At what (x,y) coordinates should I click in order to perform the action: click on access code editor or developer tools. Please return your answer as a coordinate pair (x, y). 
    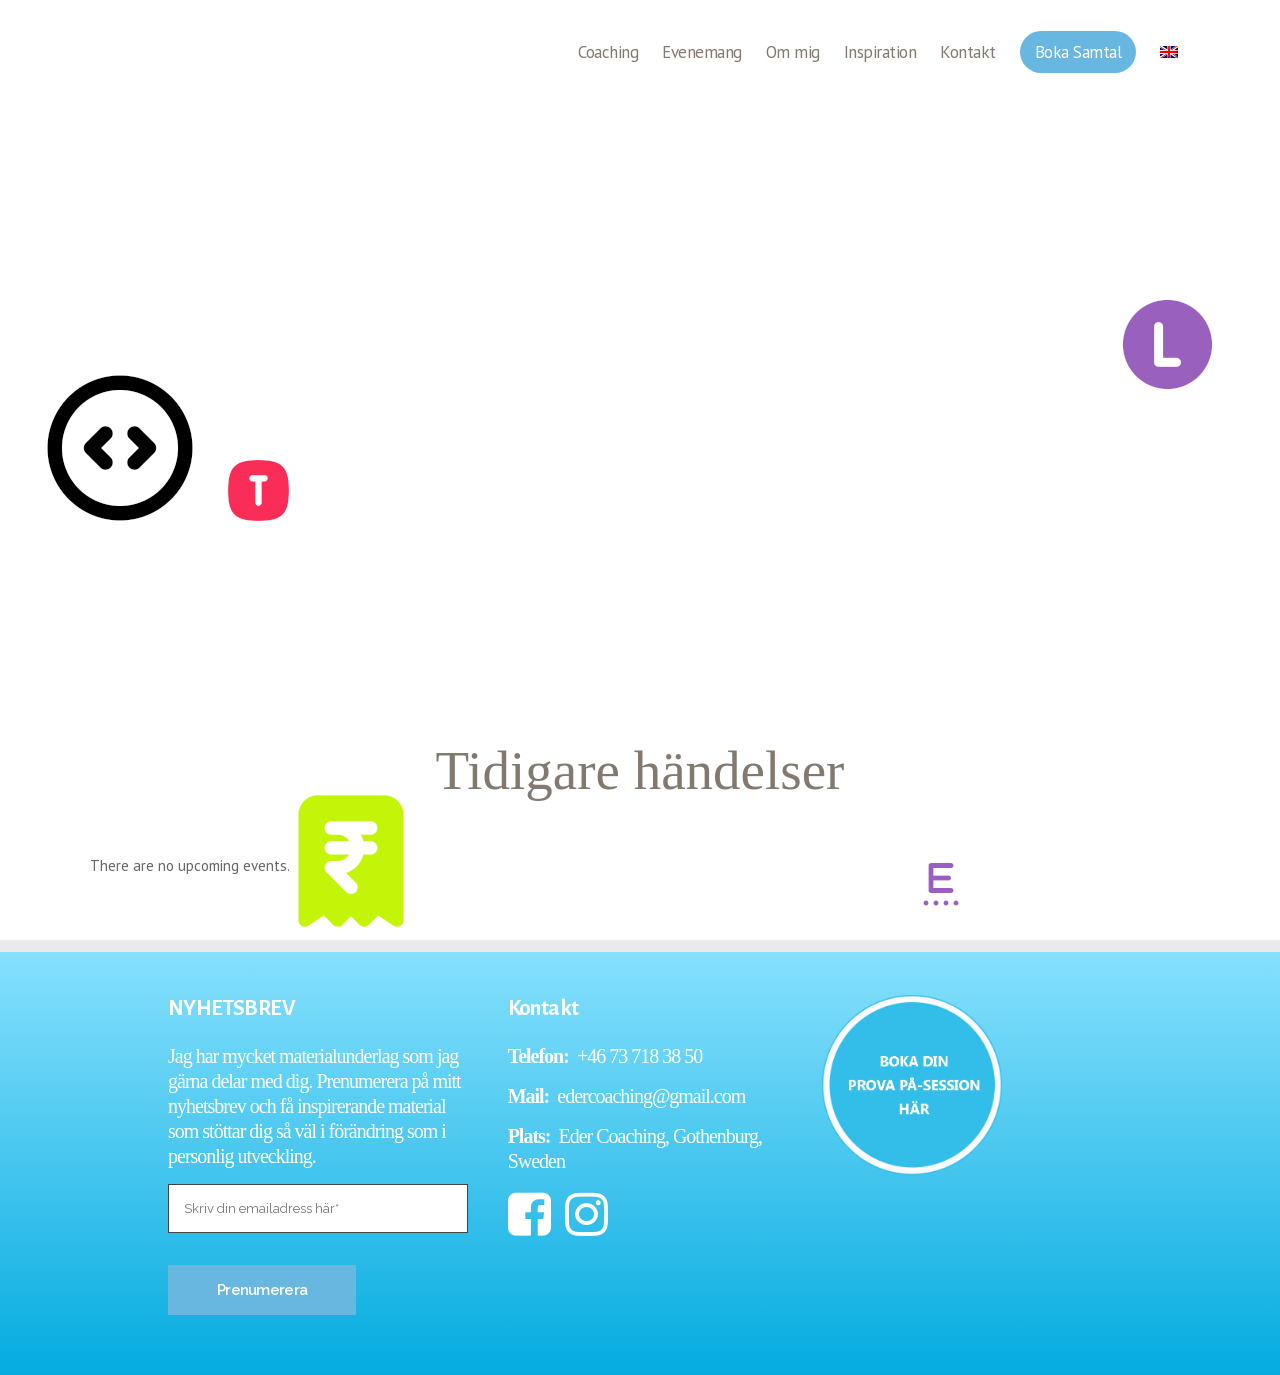
    Looking at the image, I should click on (120, 448).